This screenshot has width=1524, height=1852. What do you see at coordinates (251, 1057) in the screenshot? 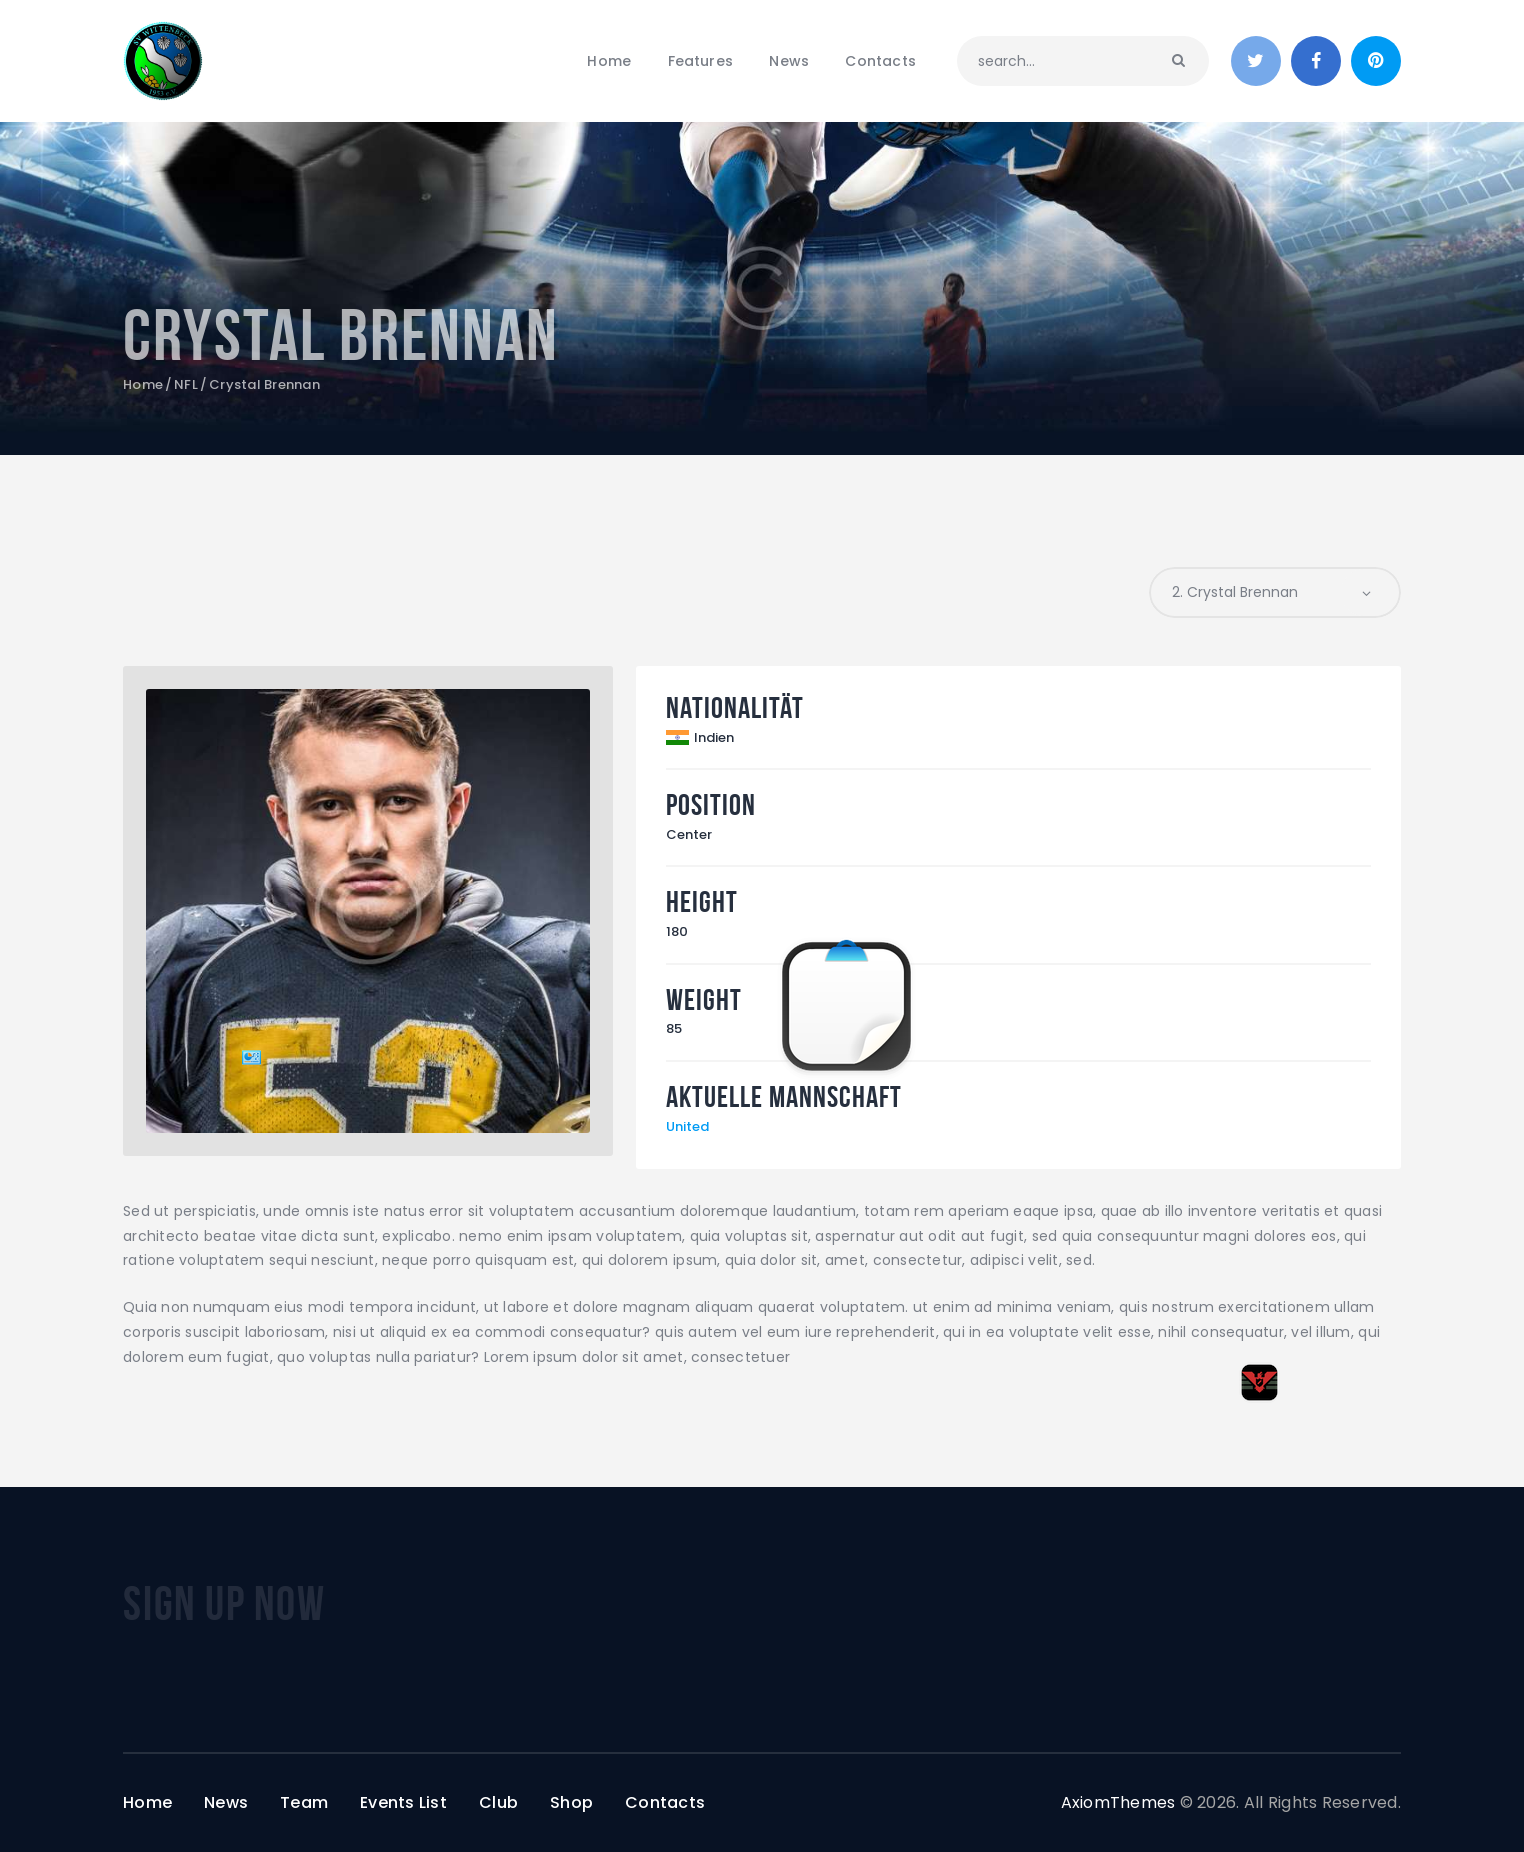
I see `open windows control panel settings` at bounding box center [251, 1057].